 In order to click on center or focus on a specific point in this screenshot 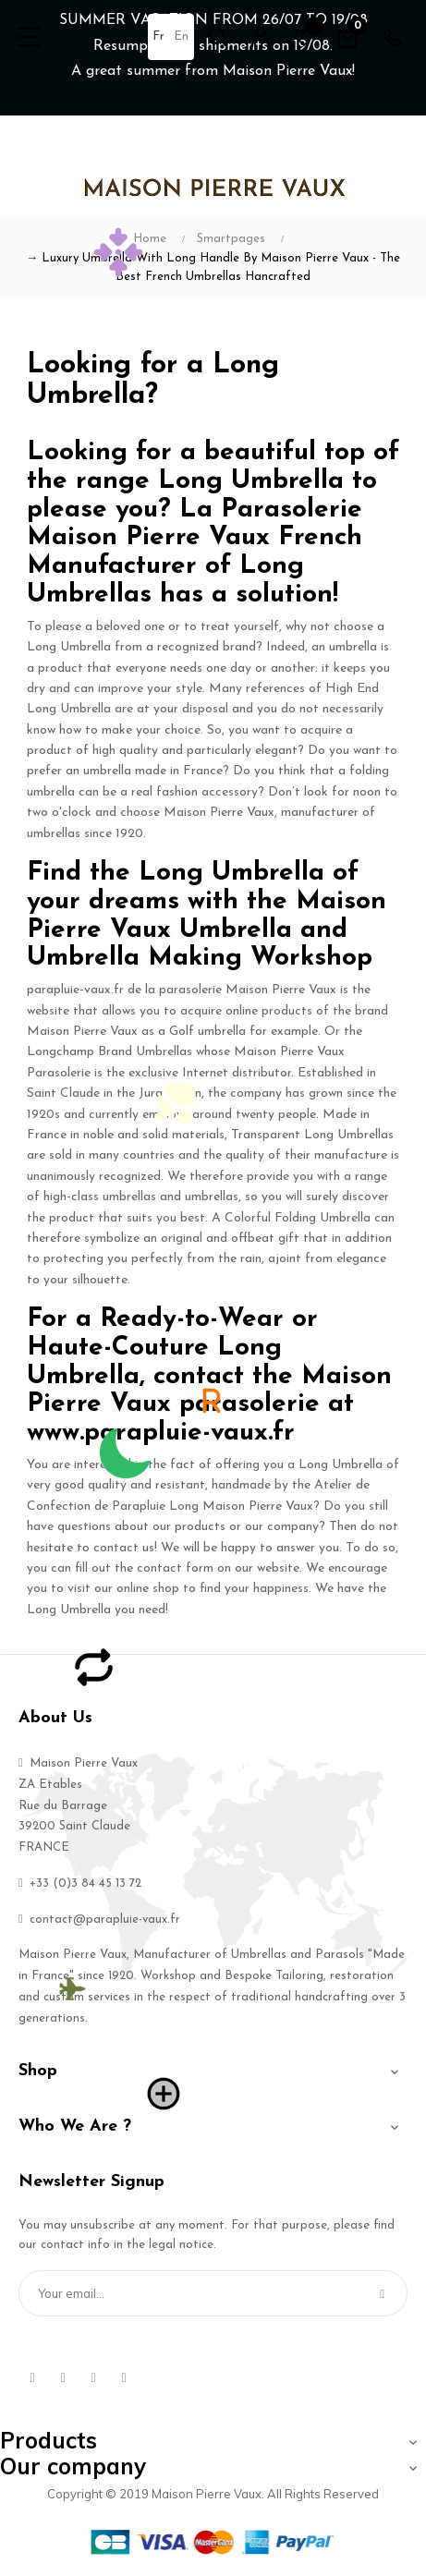, I will do `click(118, 252)`.